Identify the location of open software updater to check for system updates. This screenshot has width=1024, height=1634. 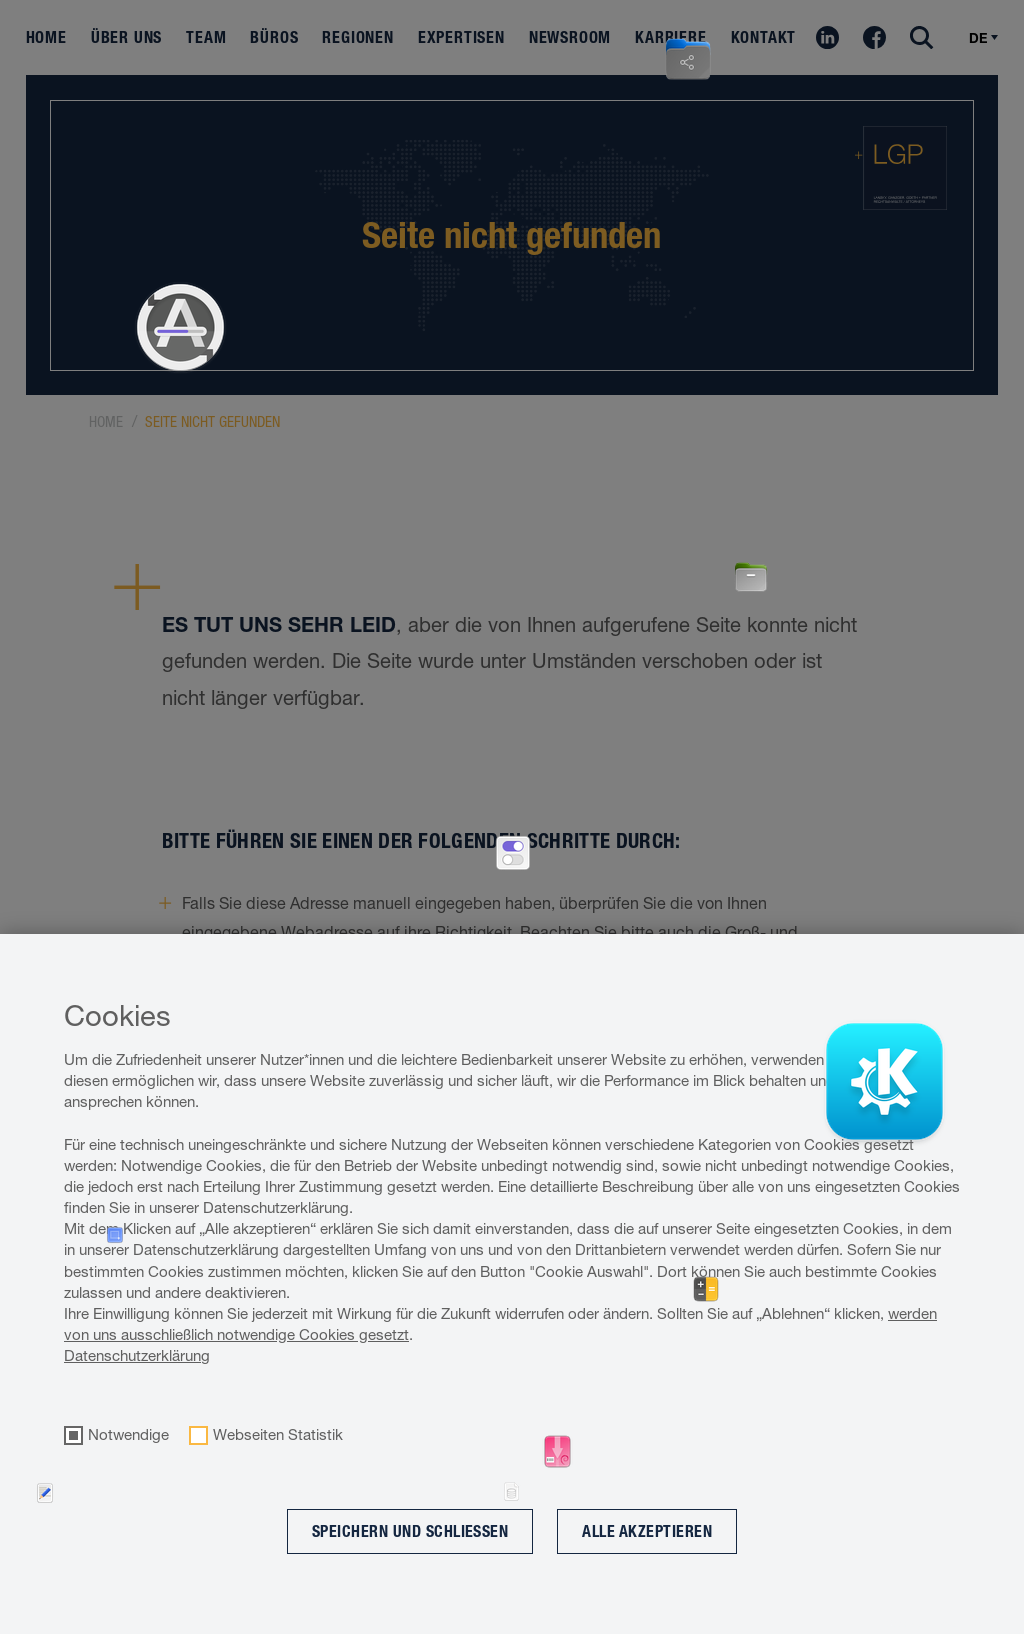
(180, 327).